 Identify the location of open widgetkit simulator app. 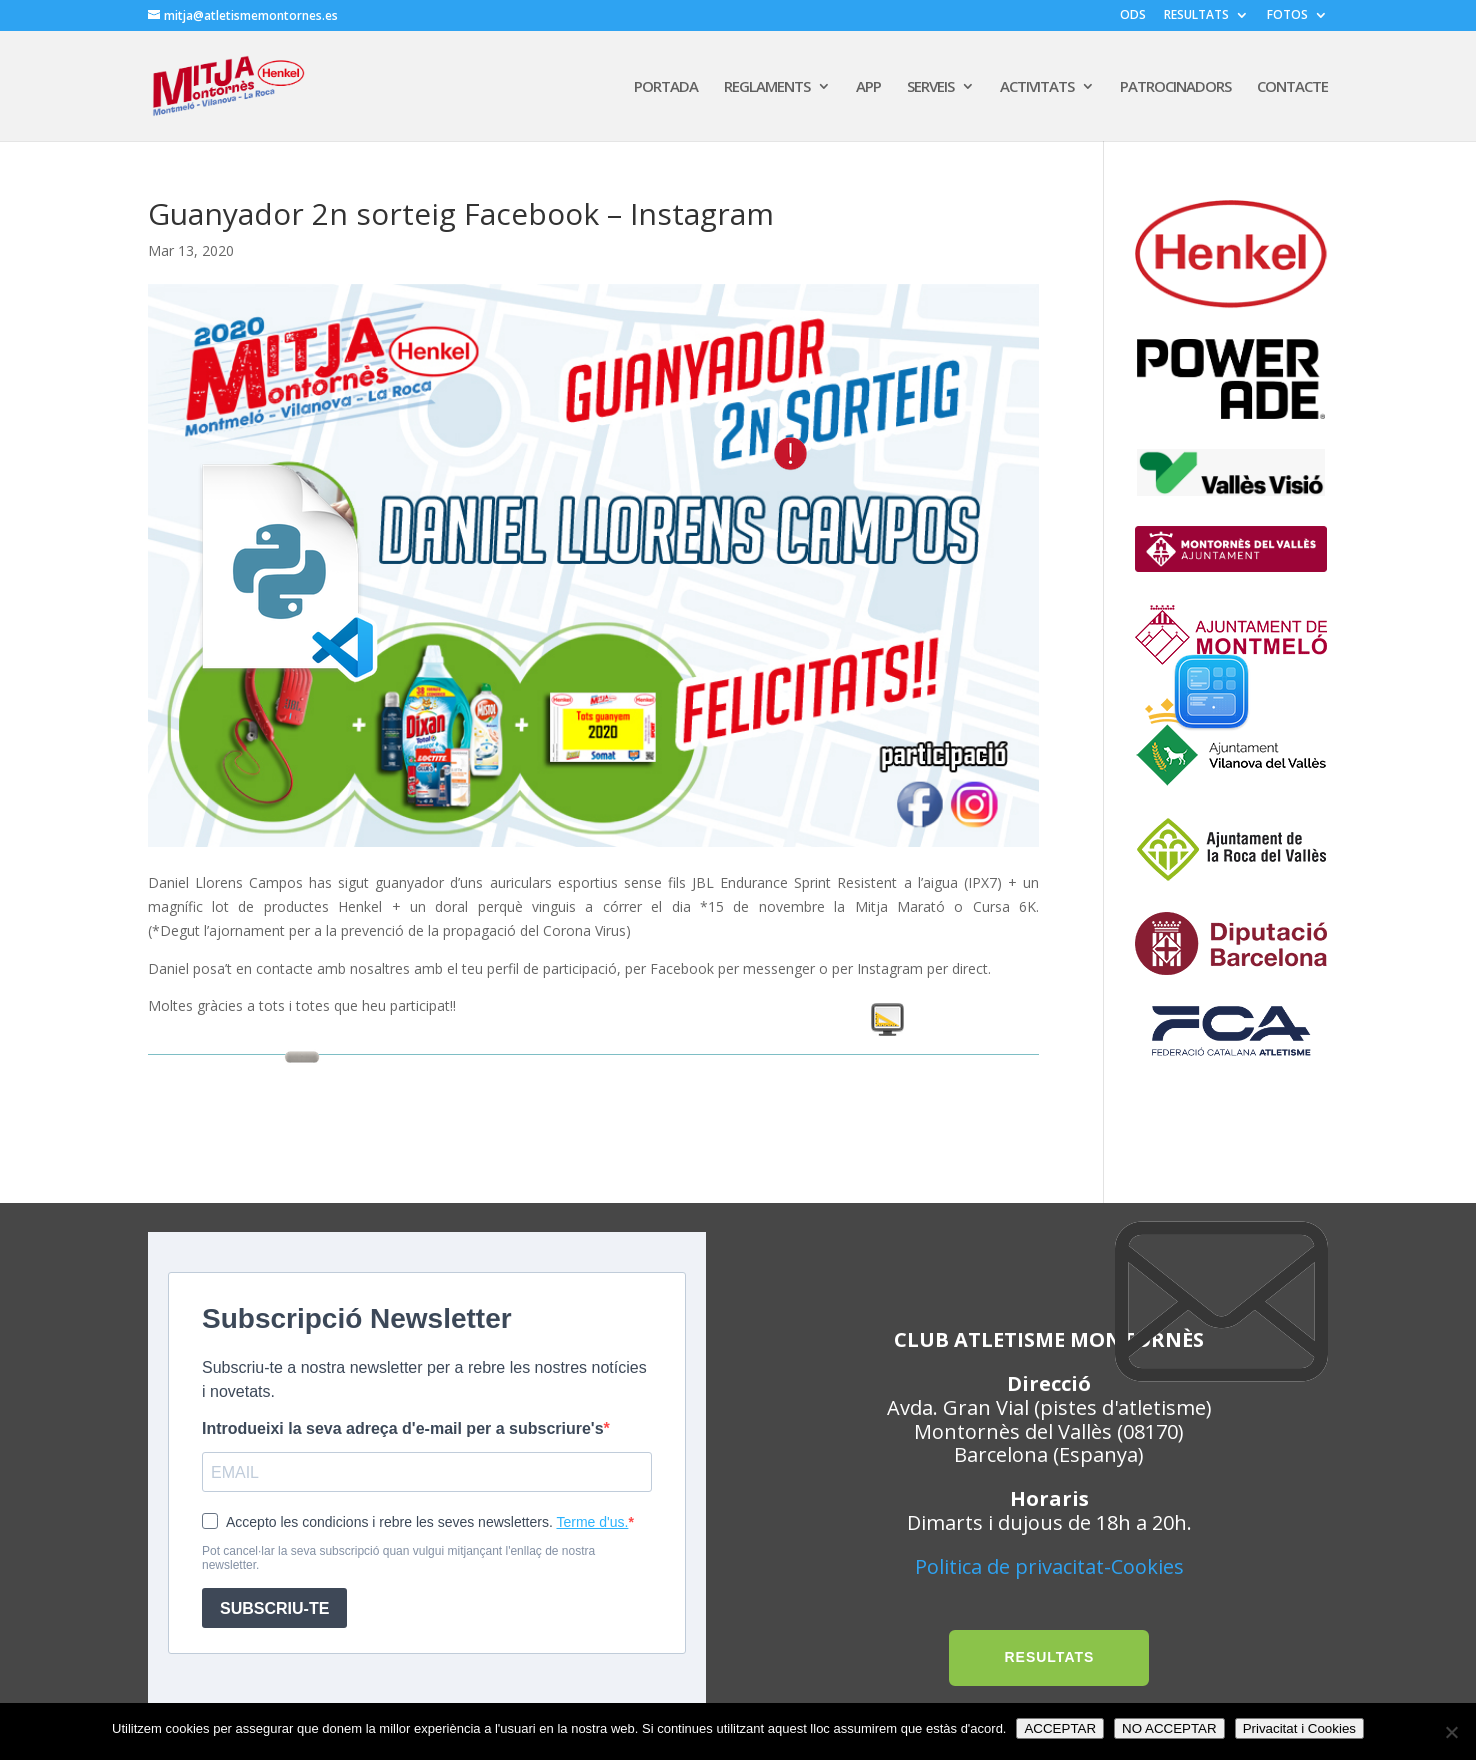
(1211, 691).